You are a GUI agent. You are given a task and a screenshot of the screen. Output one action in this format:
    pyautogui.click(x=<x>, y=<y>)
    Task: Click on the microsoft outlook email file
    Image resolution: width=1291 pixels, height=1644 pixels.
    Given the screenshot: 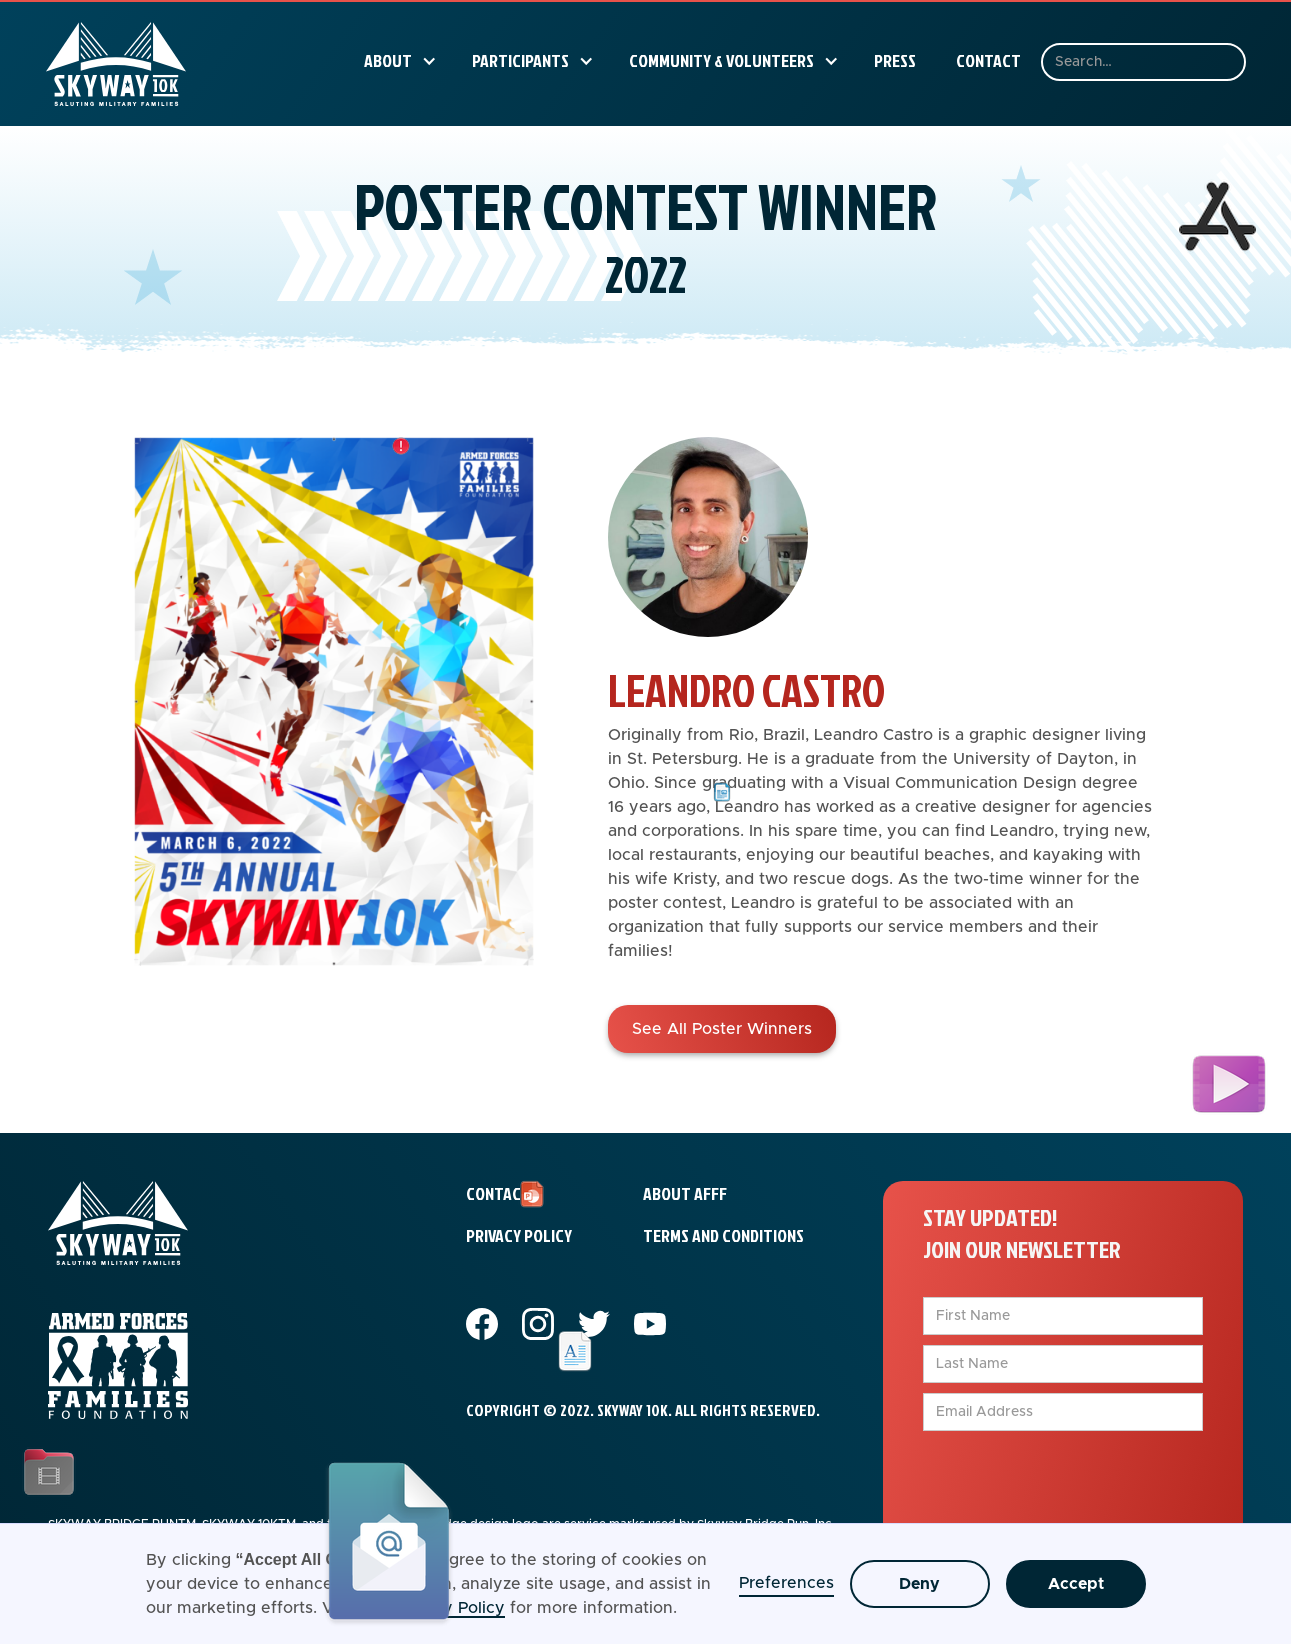 What is the action you would take?
    pyautogui.click(x=389, y=1541)
    